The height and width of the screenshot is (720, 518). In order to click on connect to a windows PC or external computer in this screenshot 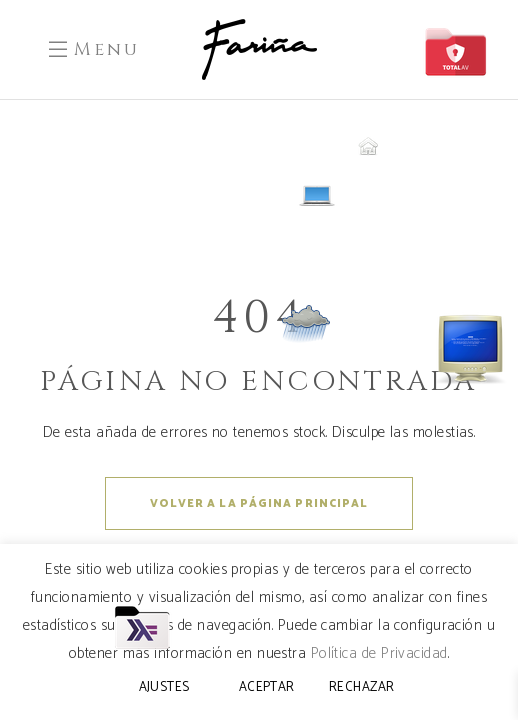, I will do `click(470, 347)`.